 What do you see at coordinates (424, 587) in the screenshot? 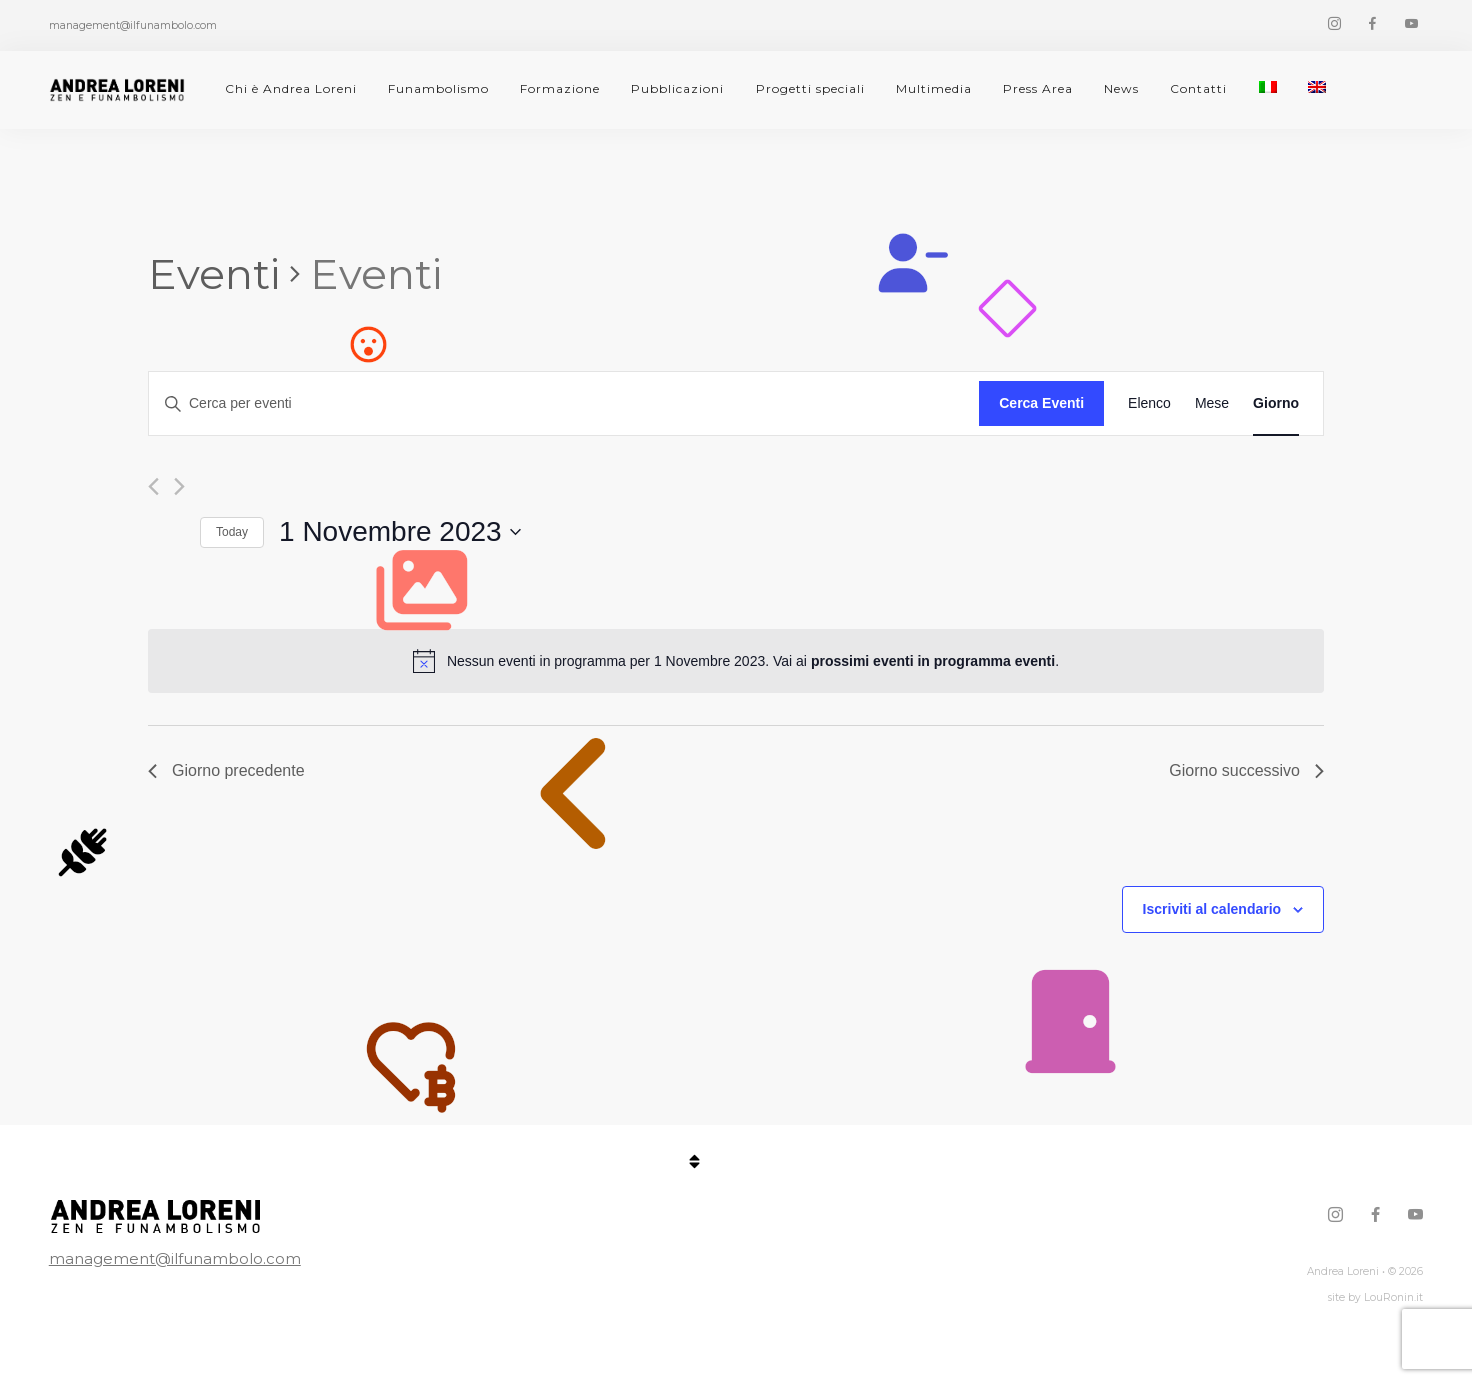
I see `view photo gallery` at bounding box center [424, 587].